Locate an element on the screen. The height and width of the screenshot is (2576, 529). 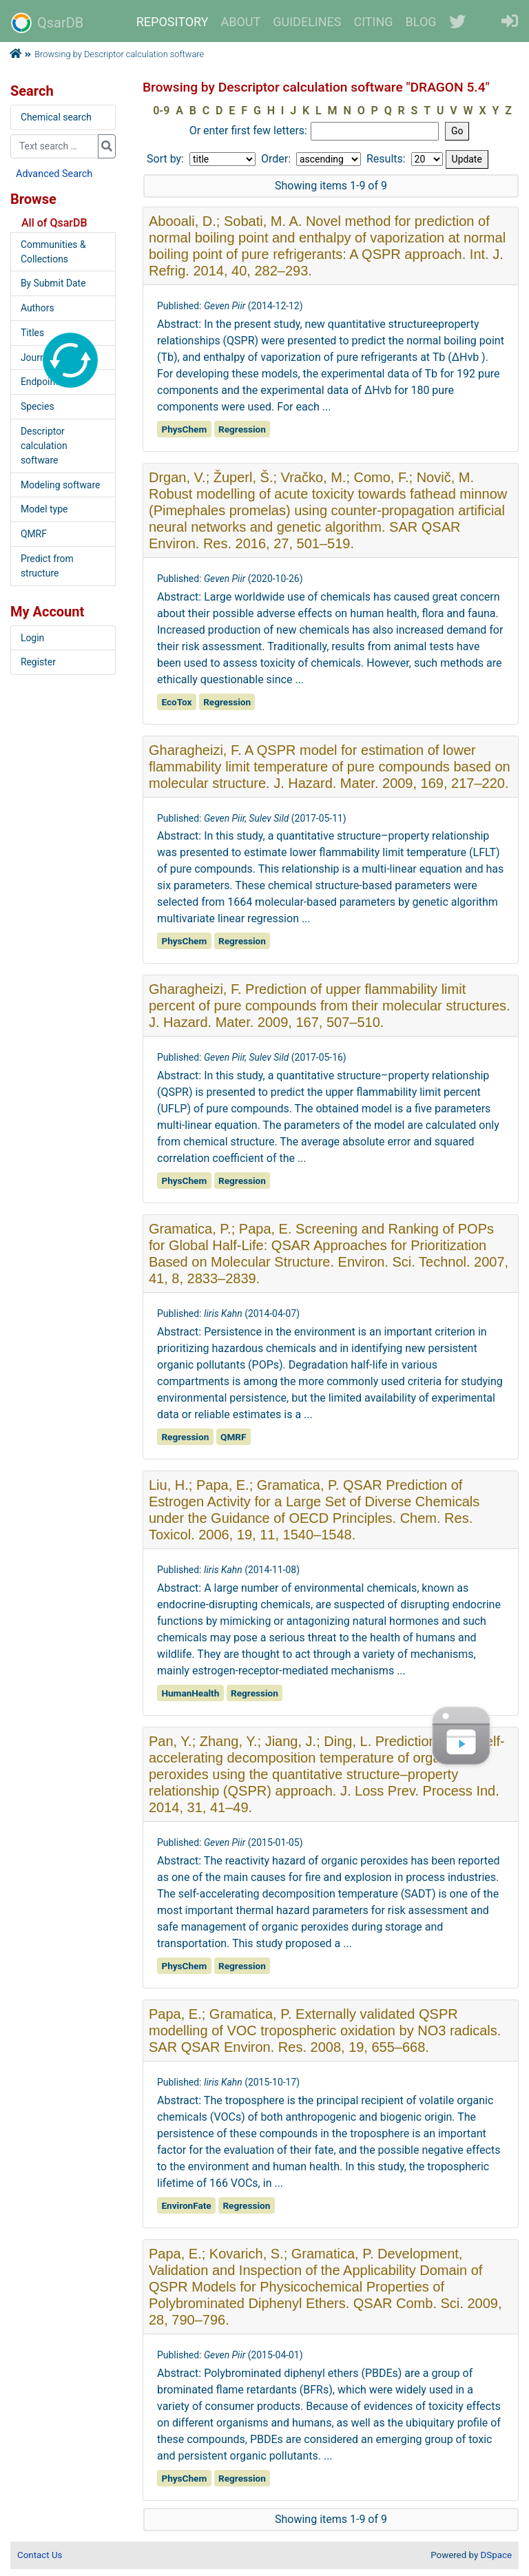
indicates file or folder is currently syncing is located at coordinates (70, 360).